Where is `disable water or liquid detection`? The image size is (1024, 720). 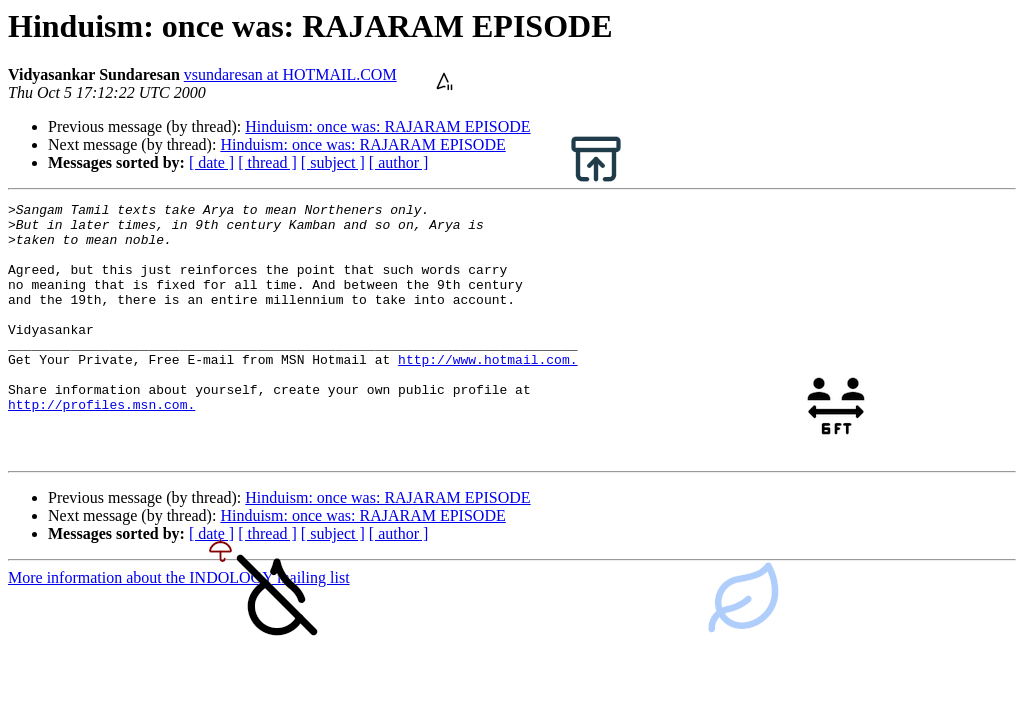 disable water or liquid detection is located at coordinates (277, 595).